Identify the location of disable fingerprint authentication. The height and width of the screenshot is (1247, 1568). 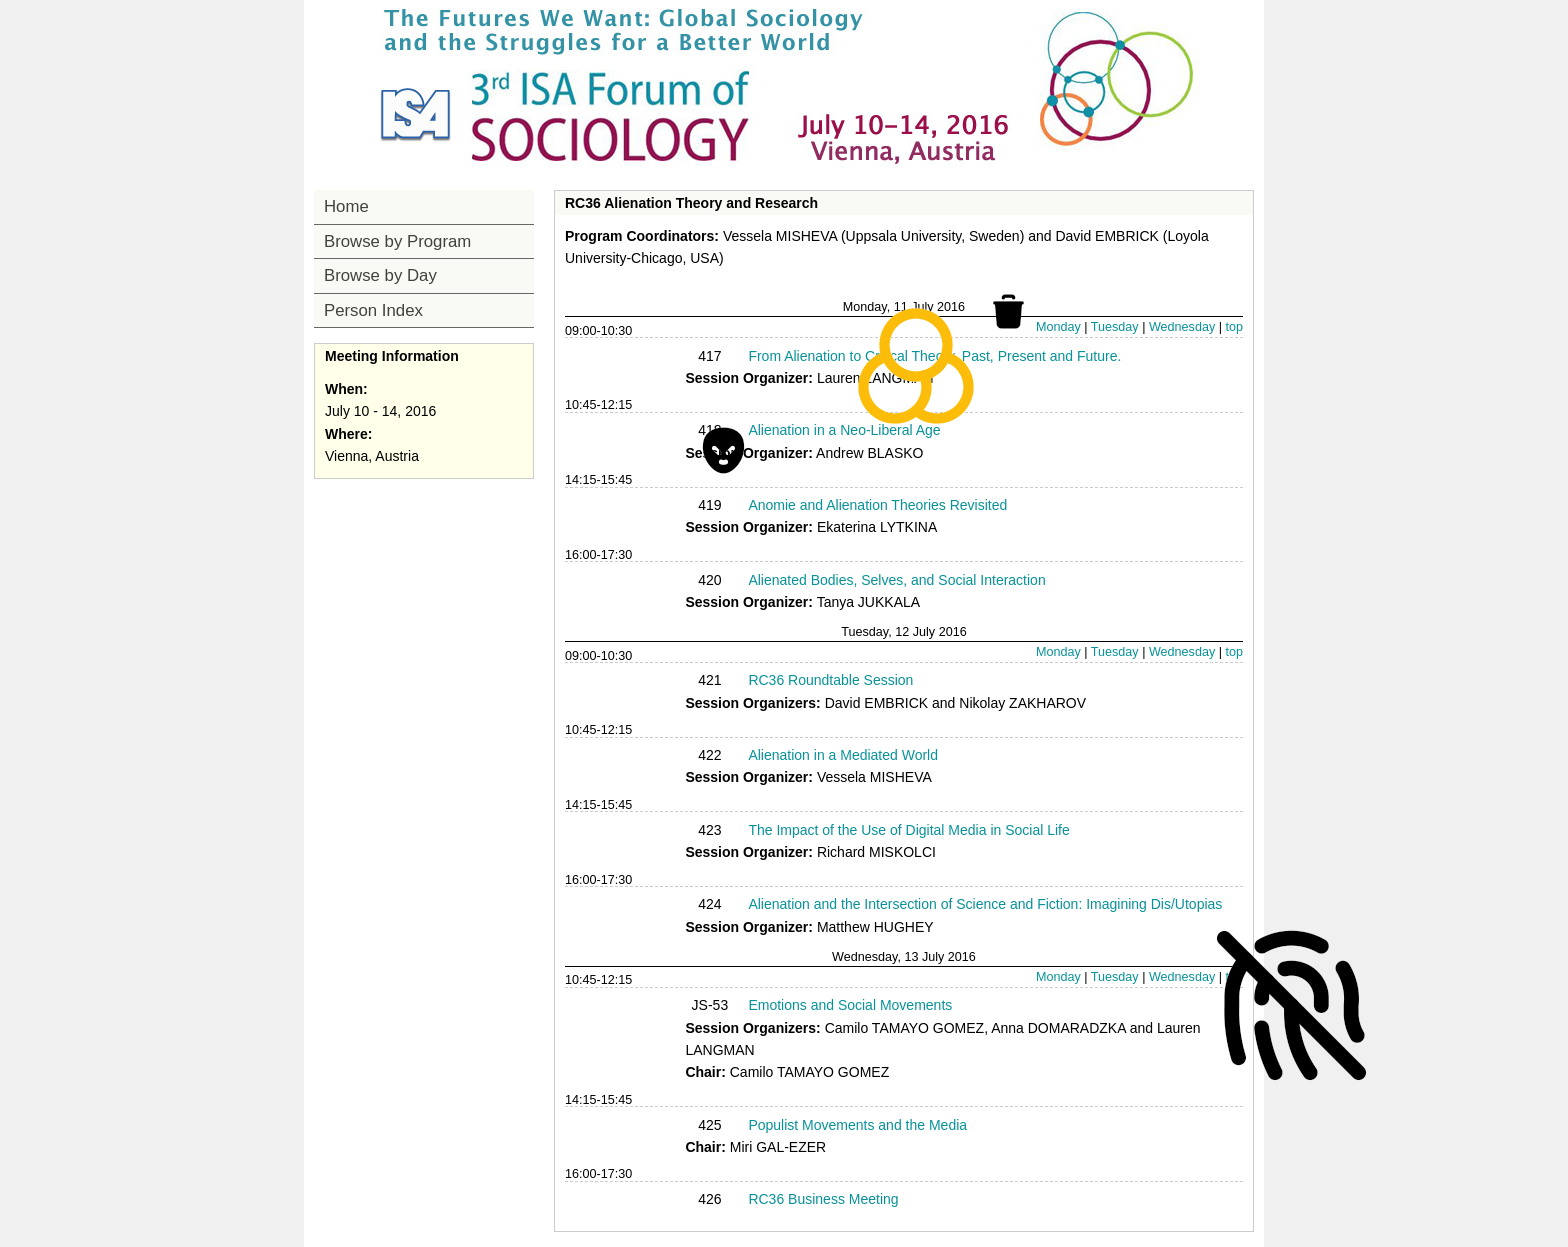
(1291, 1005).